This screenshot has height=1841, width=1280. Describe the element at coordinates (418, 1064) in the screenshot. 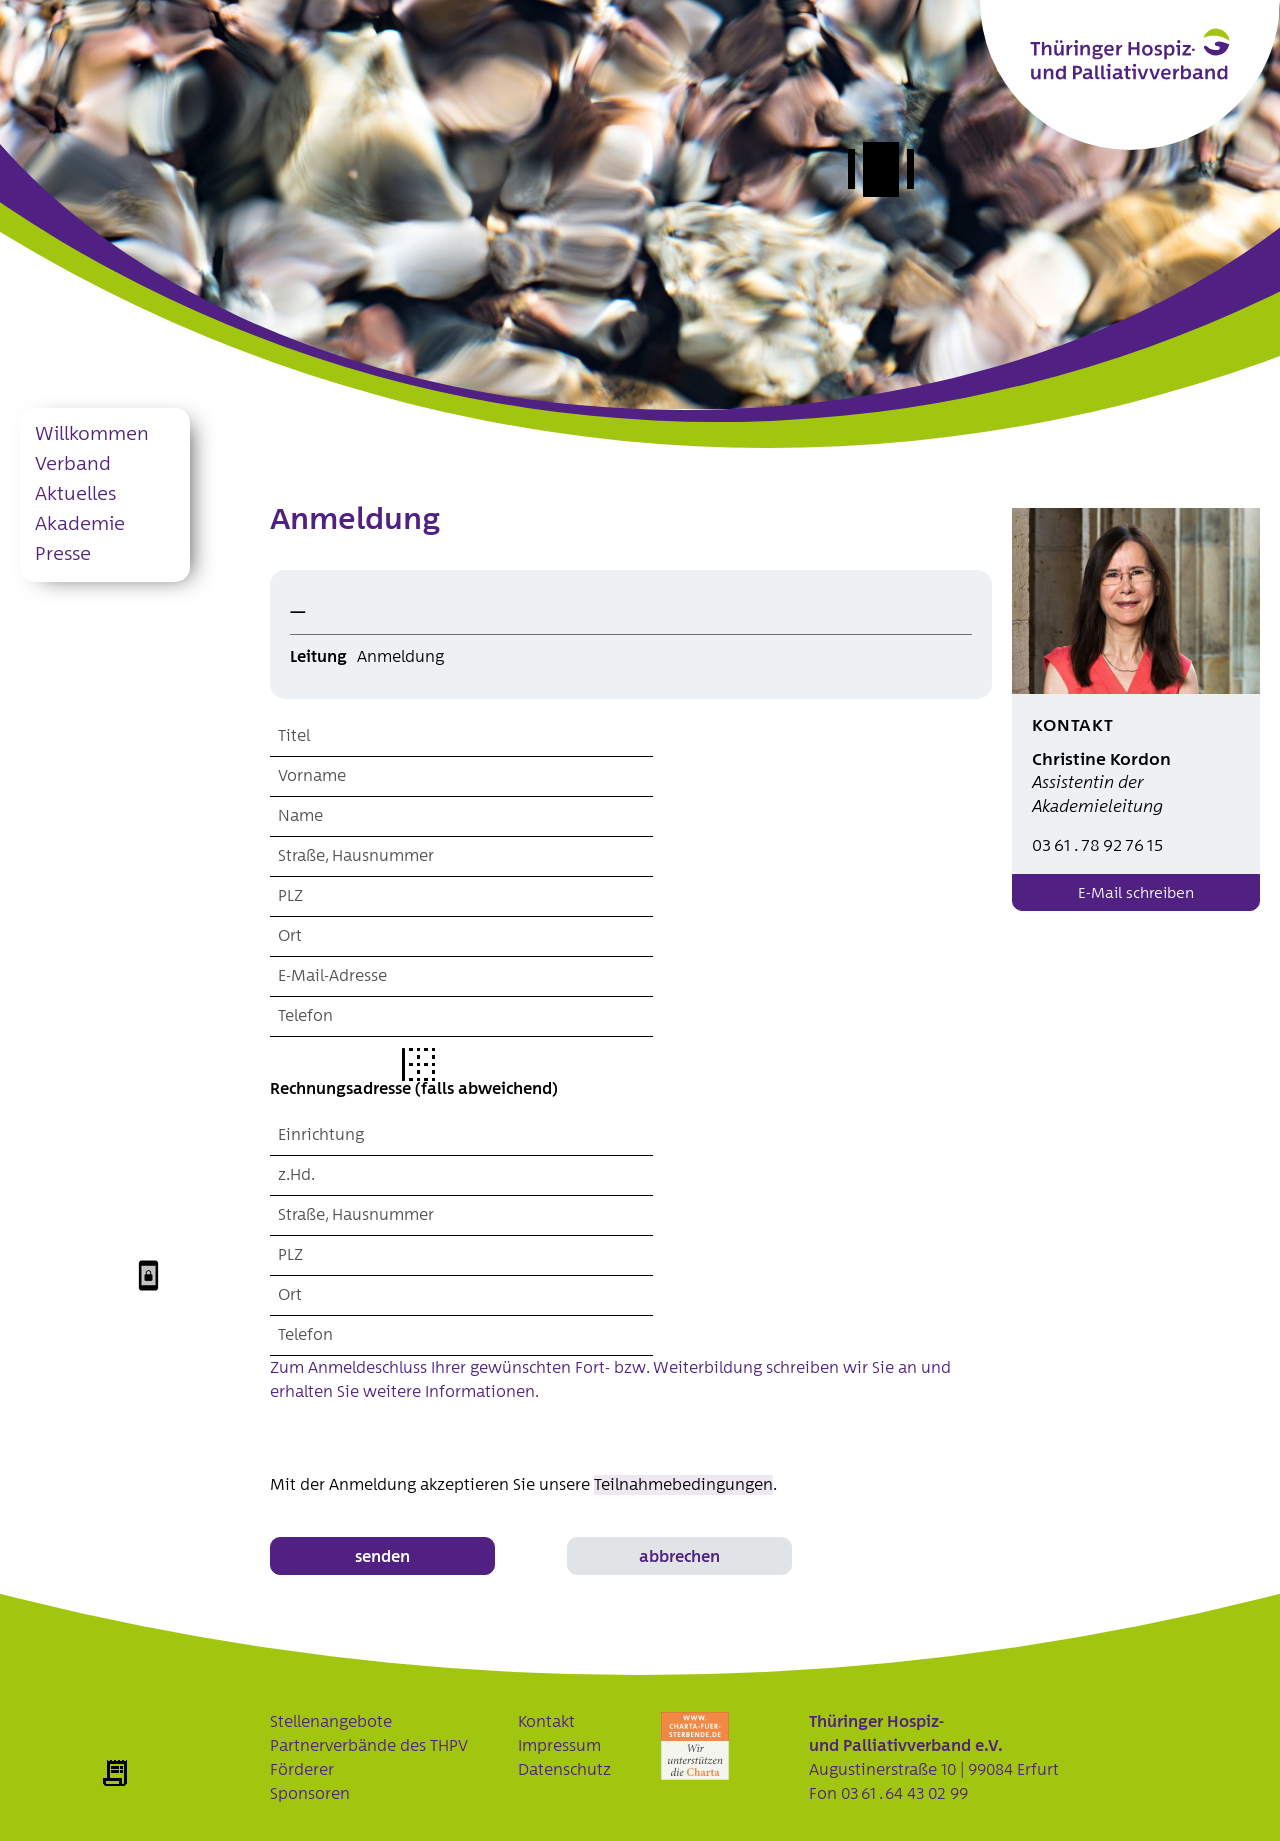

I see `apply border to left edge of cell or element` at that location.